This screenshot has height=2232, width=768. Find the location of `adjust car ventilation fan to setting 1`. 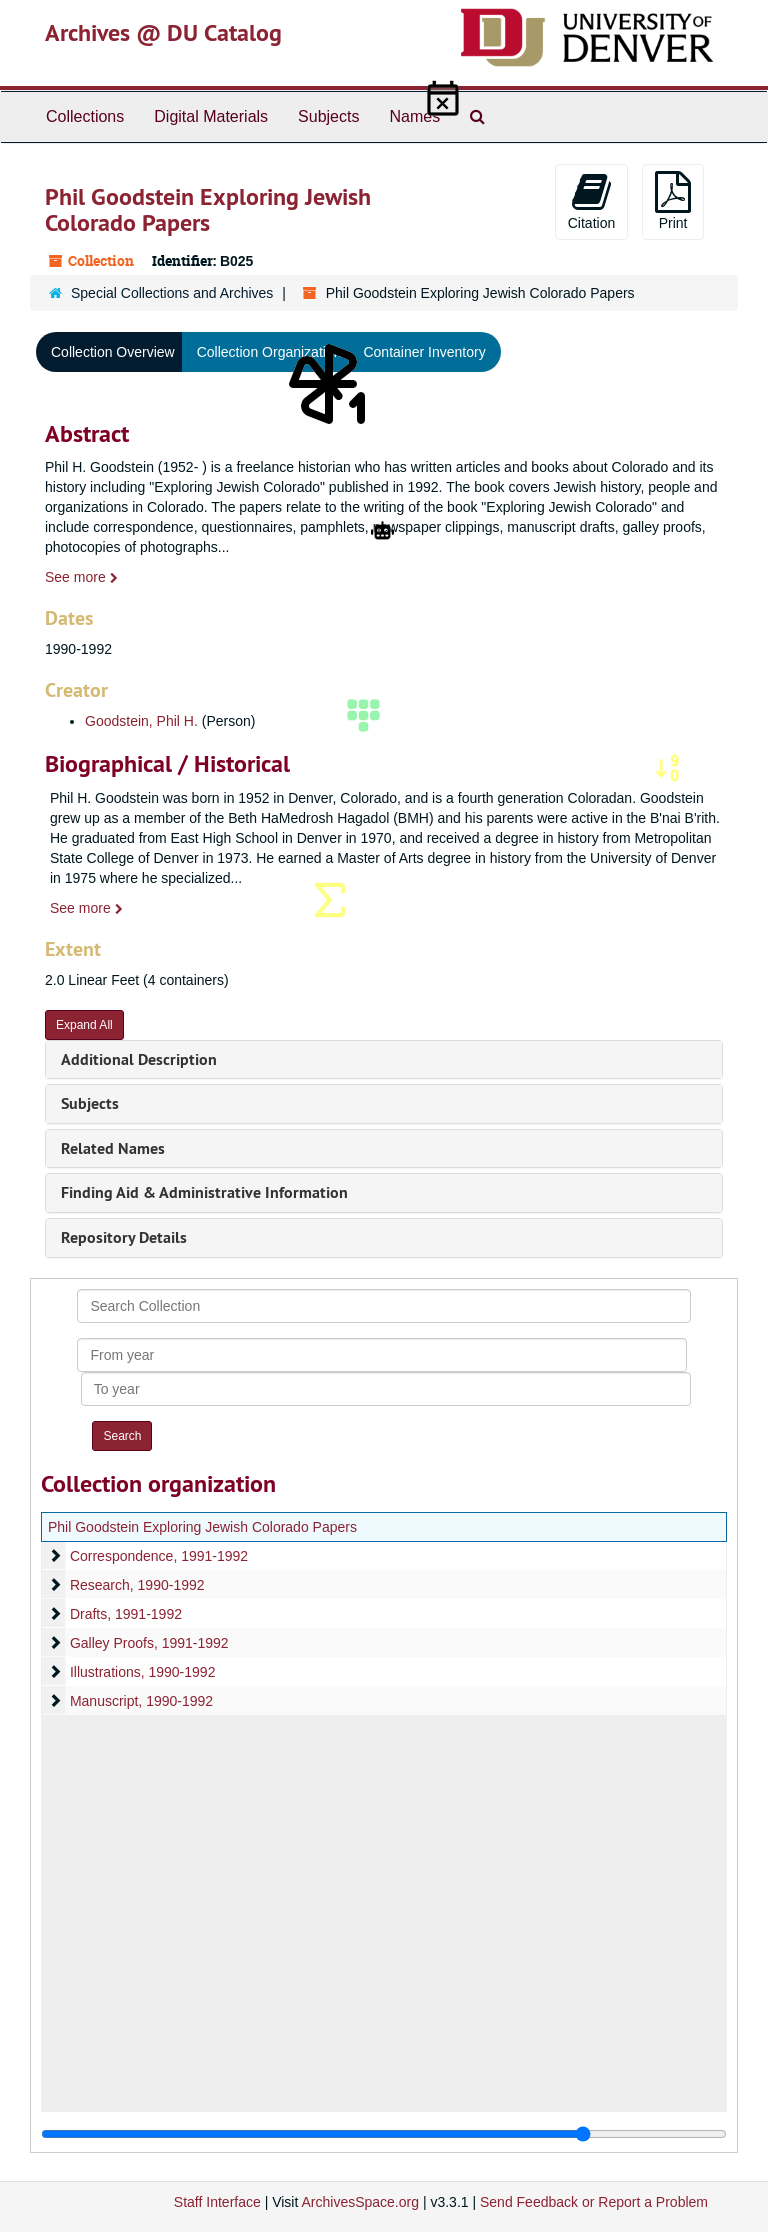

adjust car ventilation fan to setting 1 is located at coordinates (329, 384).